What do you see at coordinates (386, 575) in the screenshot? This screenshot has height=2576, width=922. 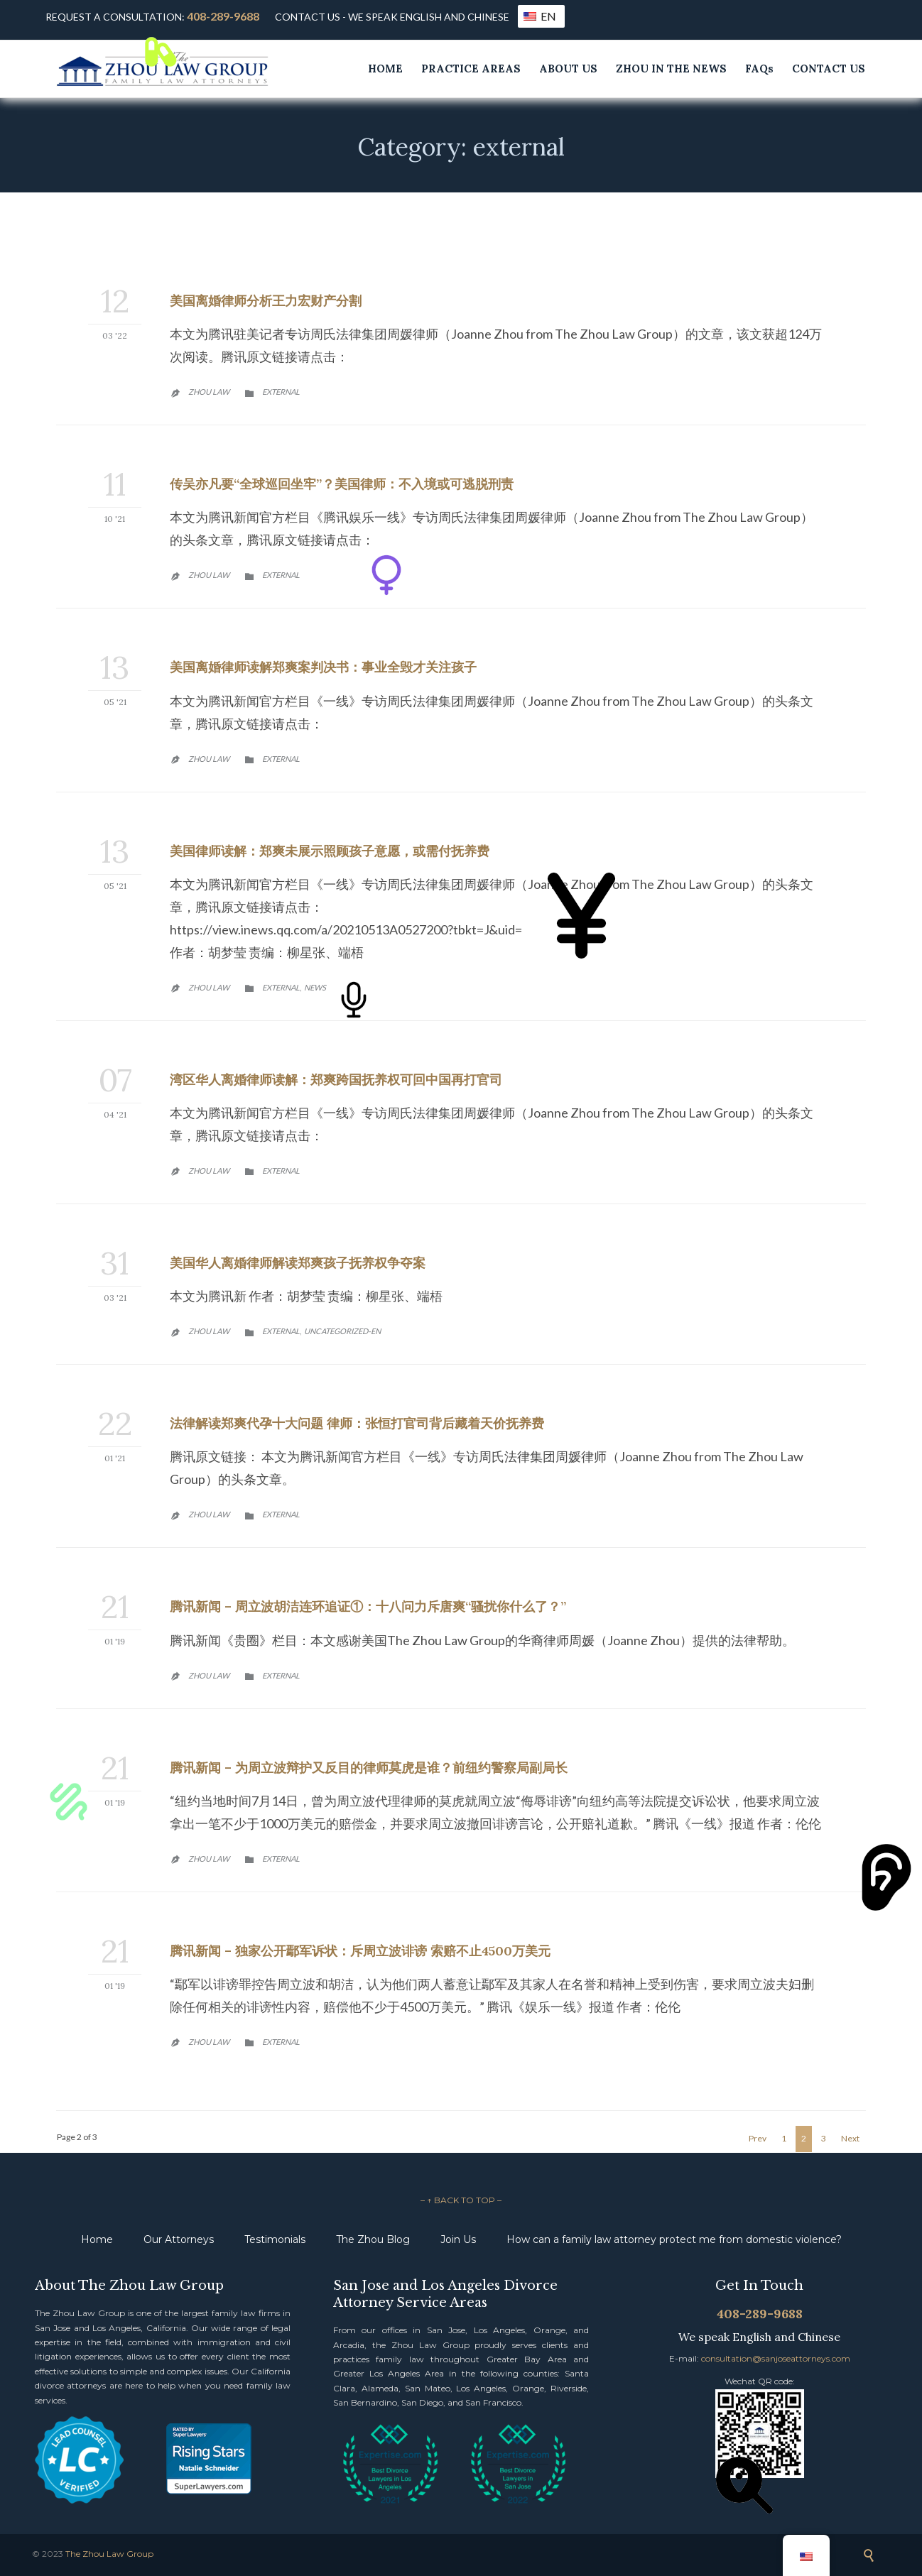 I see `select female gender option` at bounding box center [386, 575].